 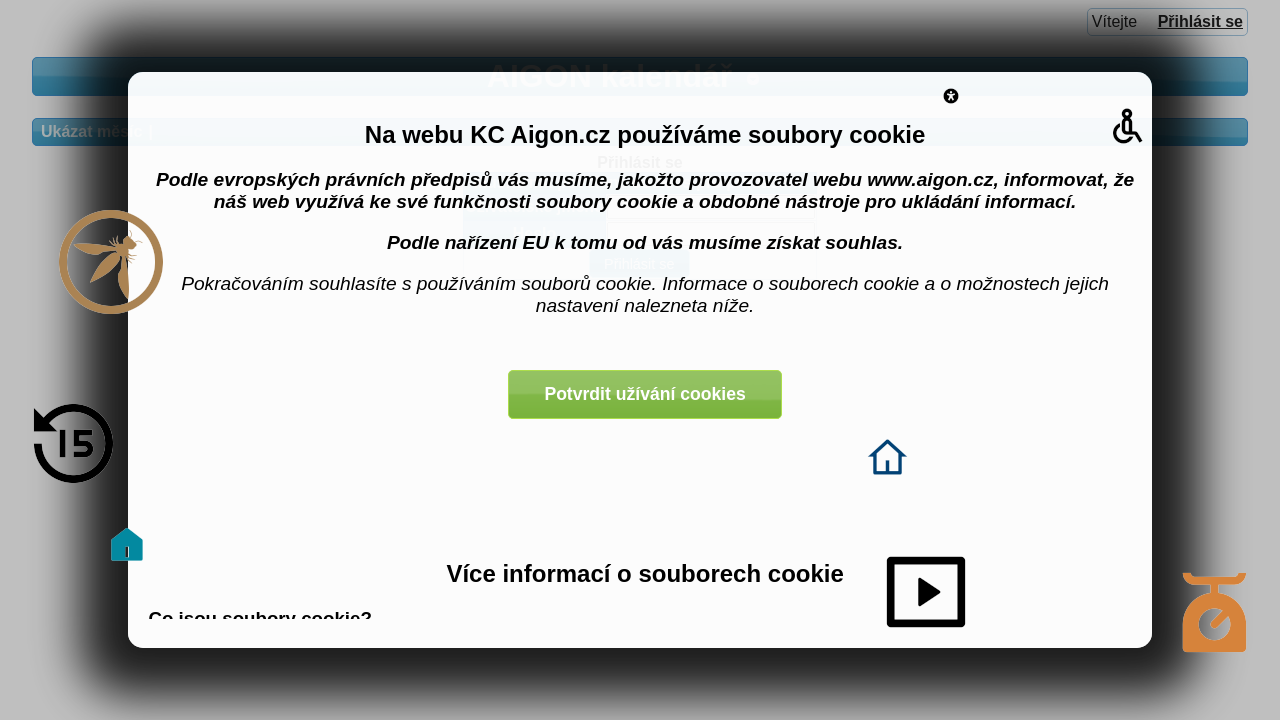 I want to click on enable accessibility features, so click(x=951, y=96).